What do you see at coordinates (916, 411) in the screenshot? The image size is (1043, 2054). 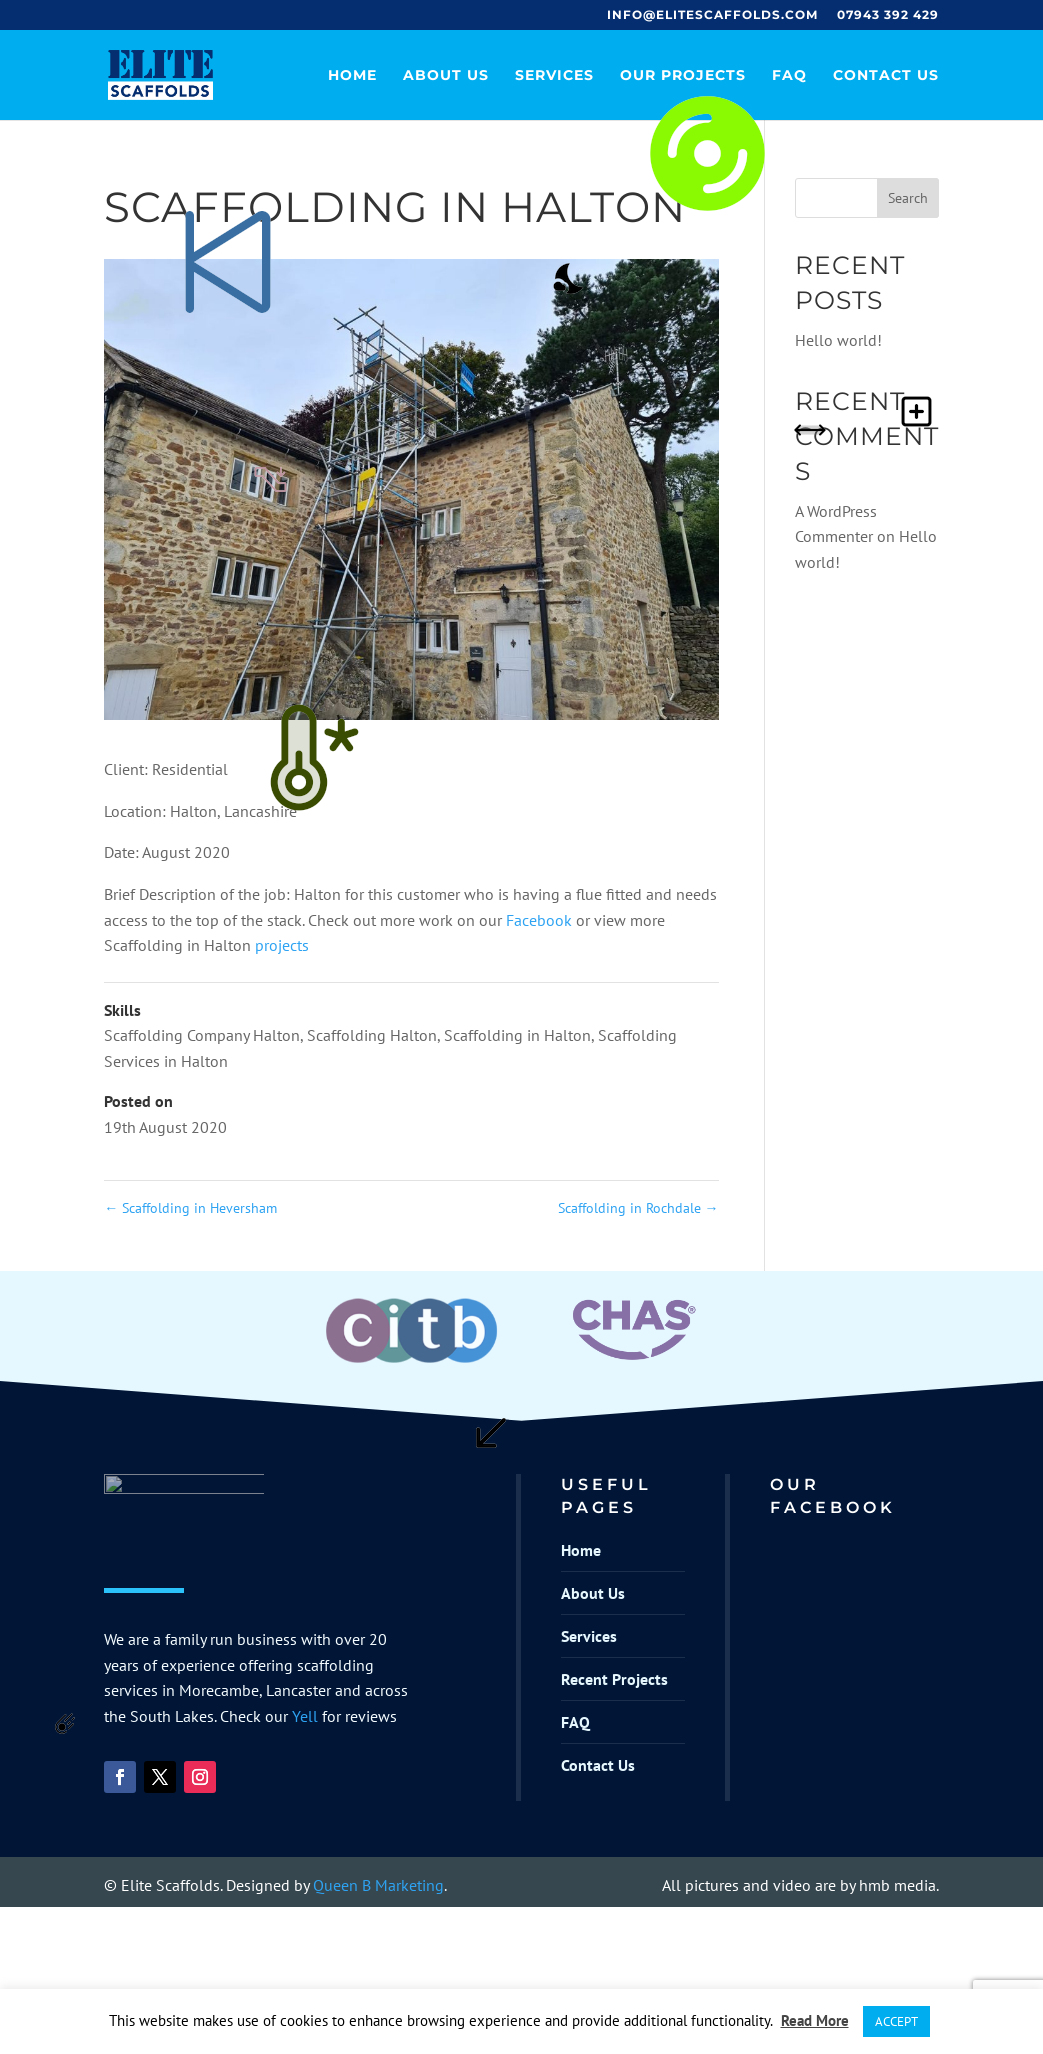 I see `add a new item` at bounding box center [916, 411].